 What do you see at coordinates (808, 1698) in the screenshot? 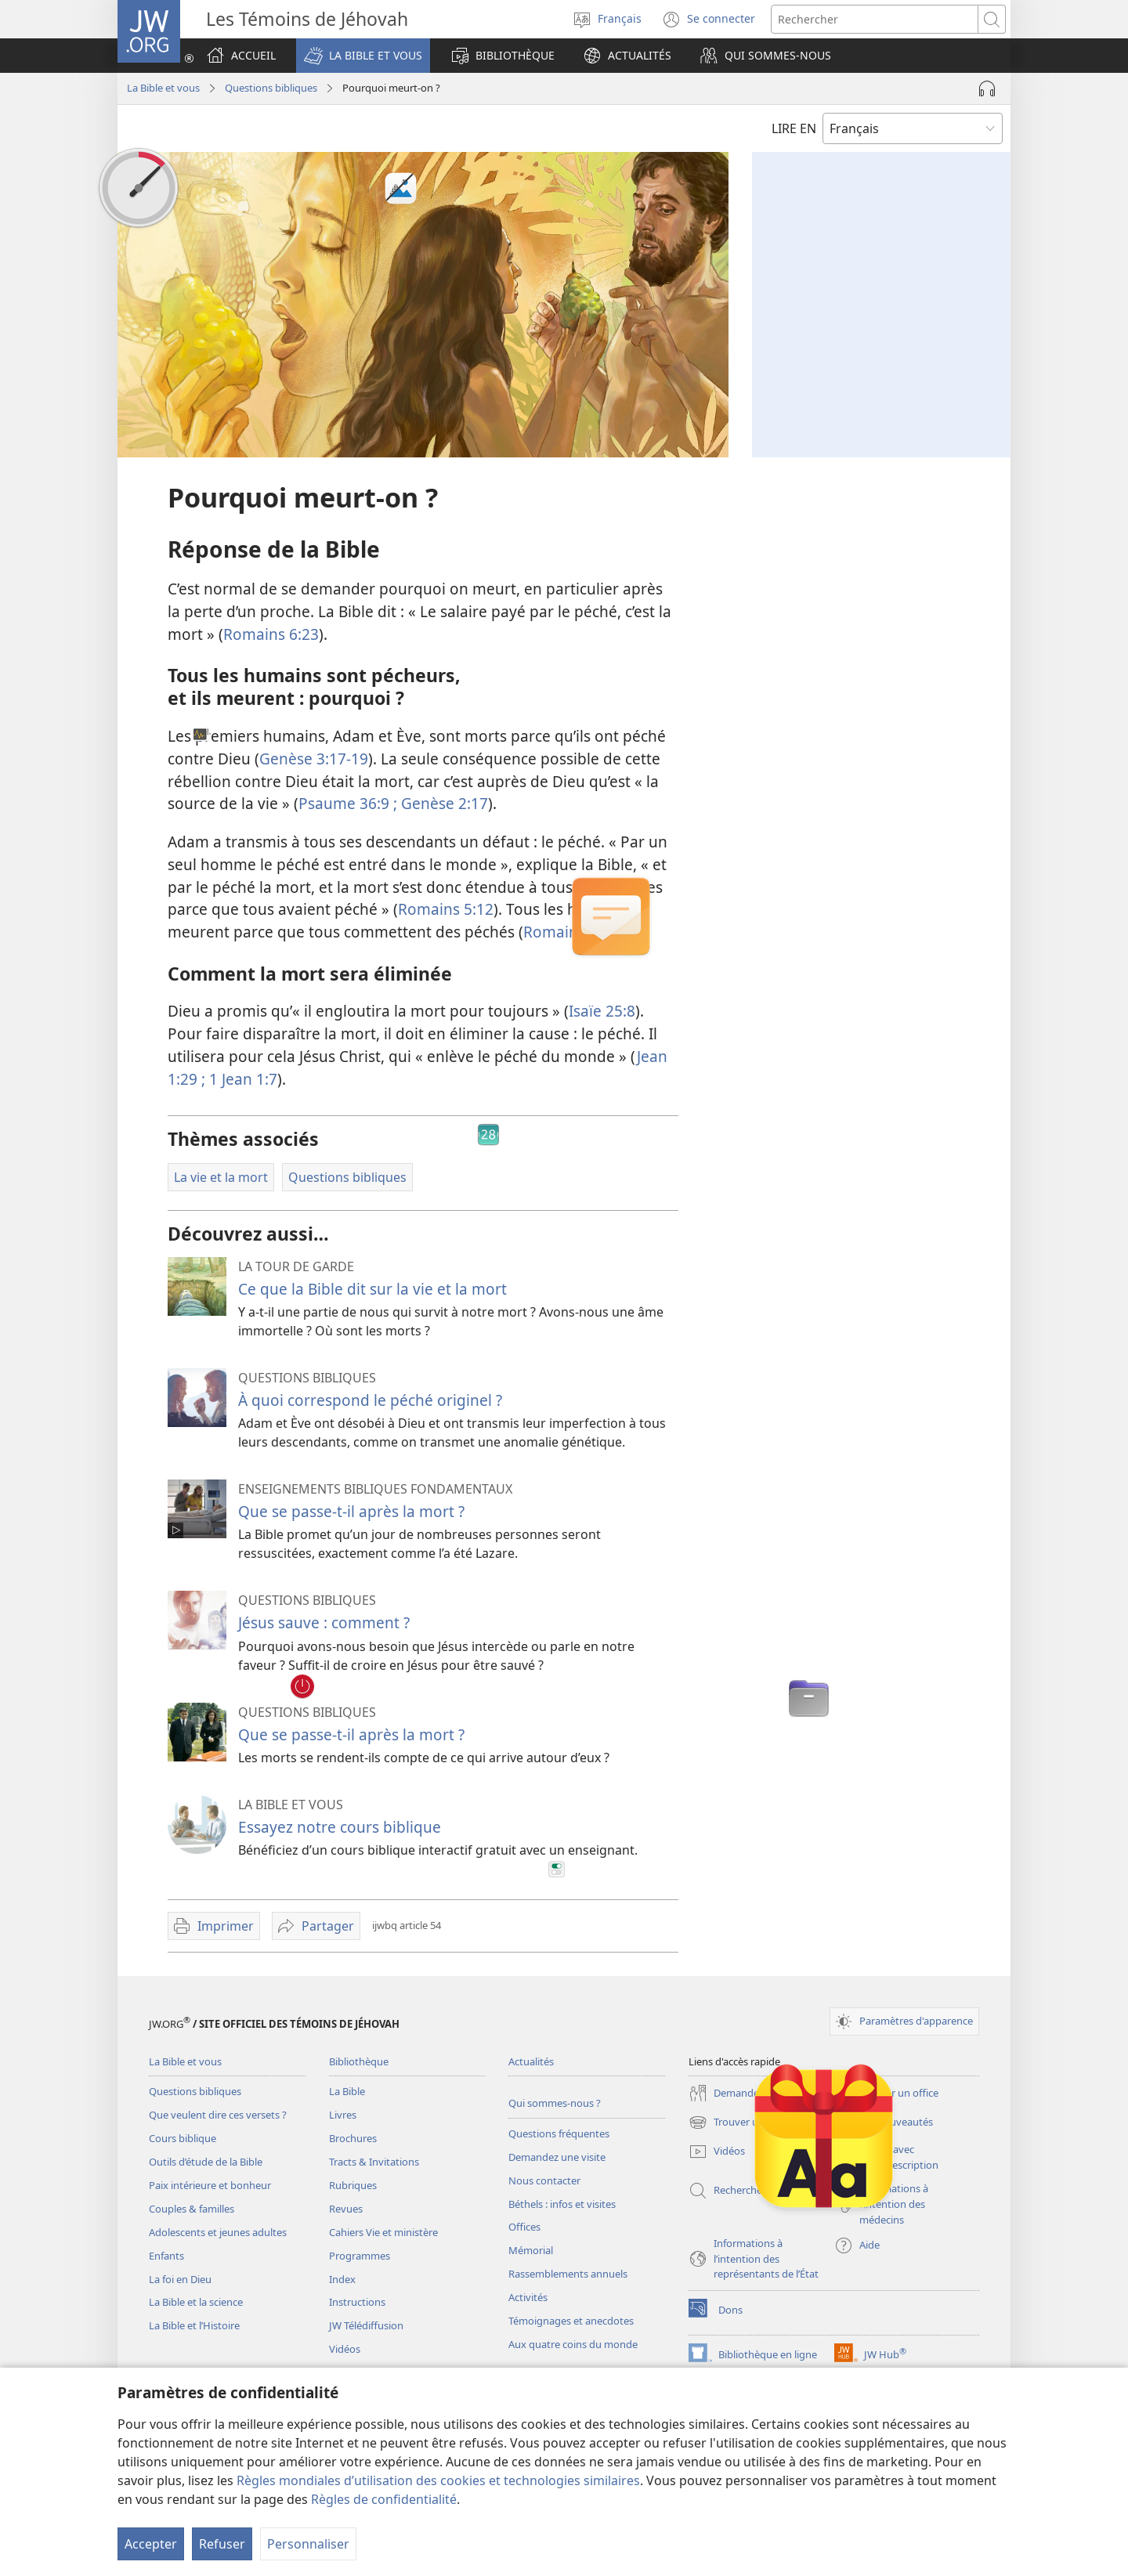
I see `open the file manager application` at bounding box center [808, 1698].